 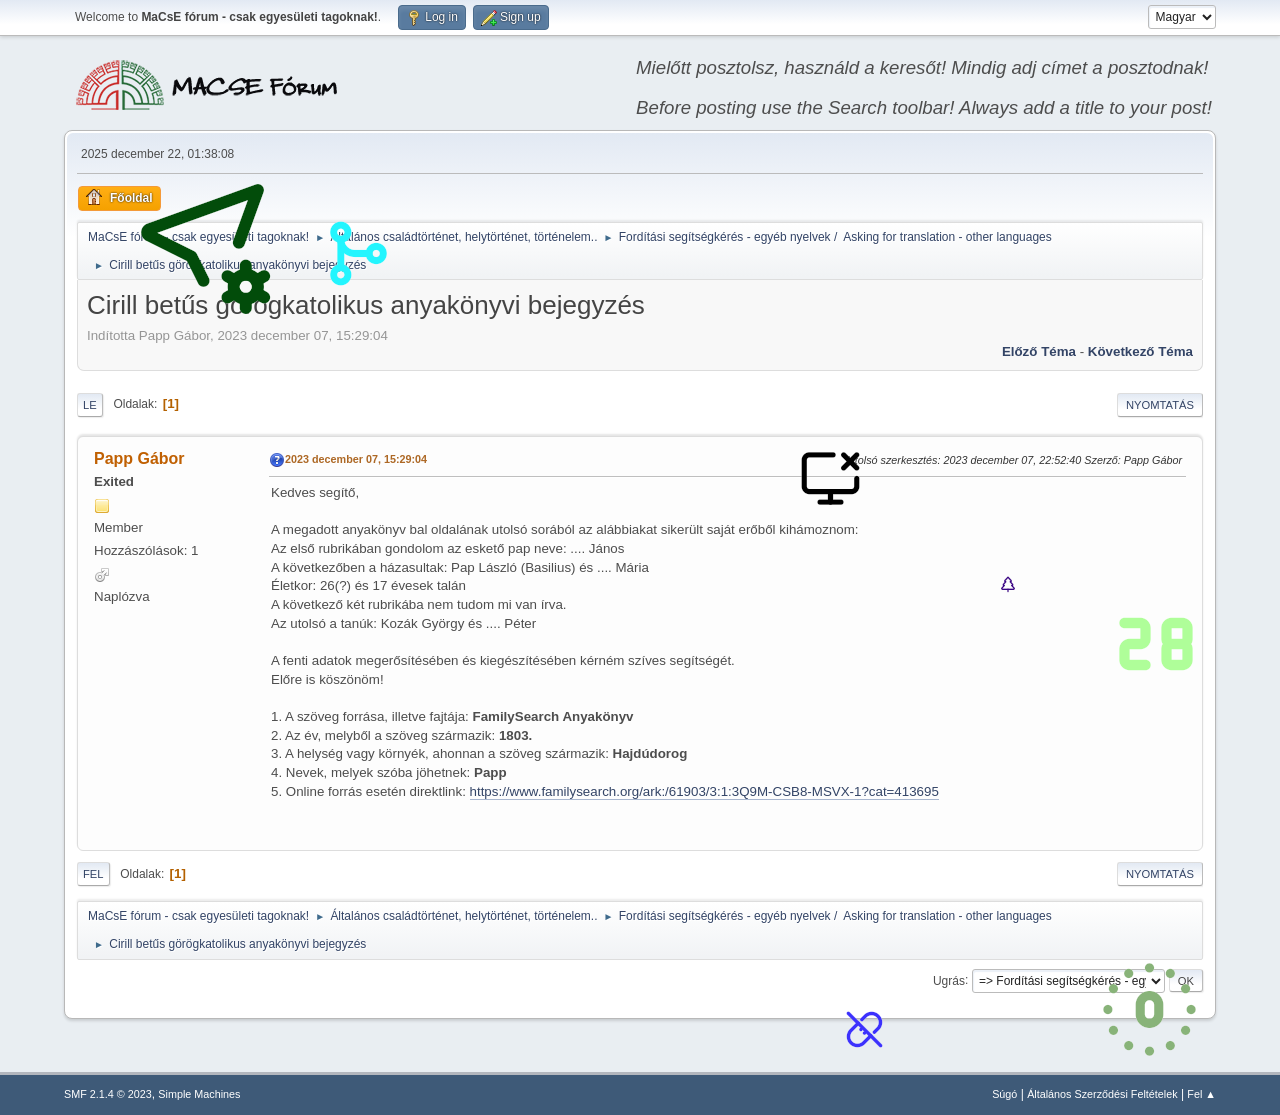 I want to click on remove or disable bandage/healing indicator, so click(x=864, y=1029).